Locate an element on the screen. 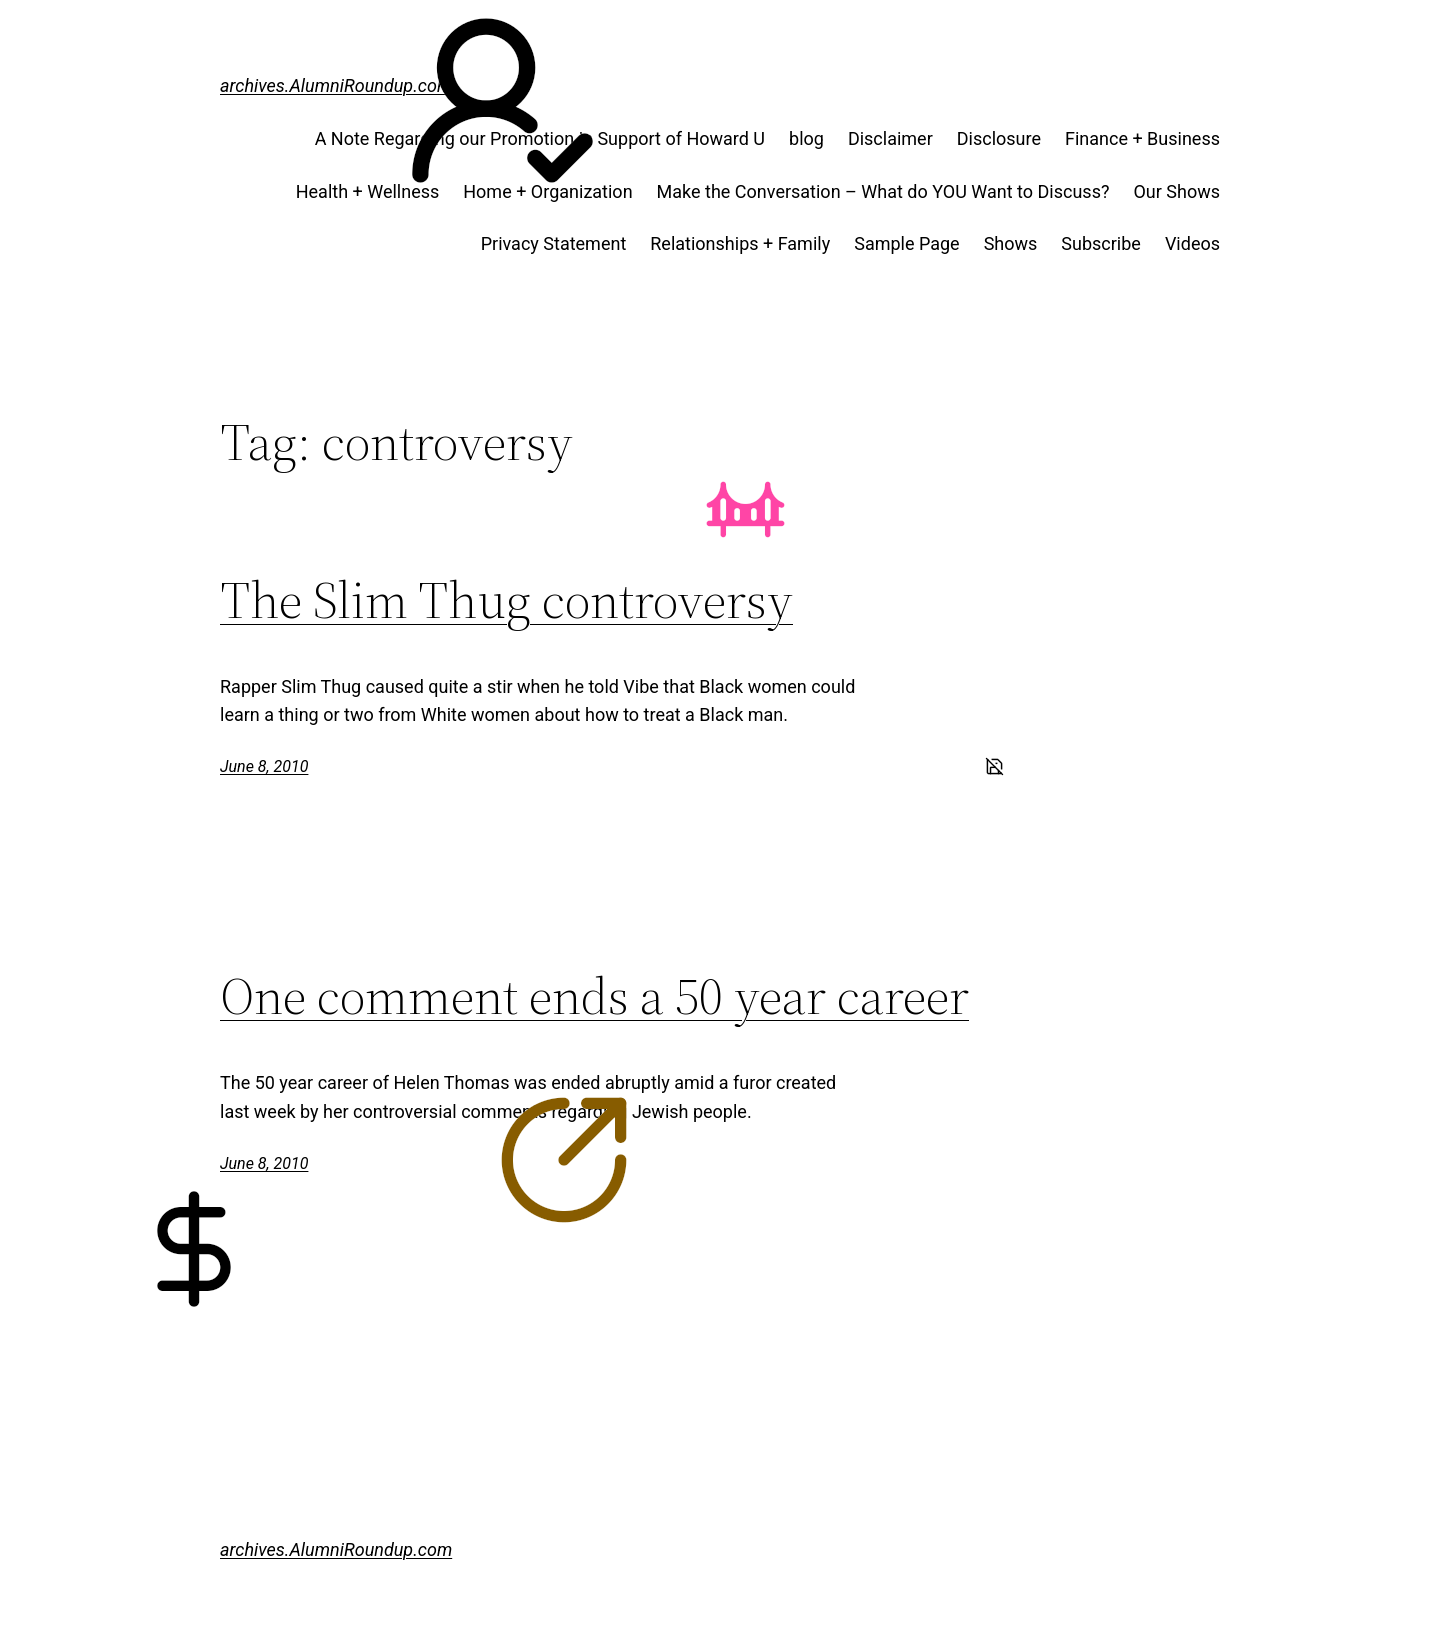  navigate to bridges or overpasses on a map is located at coordinates (745, 509).